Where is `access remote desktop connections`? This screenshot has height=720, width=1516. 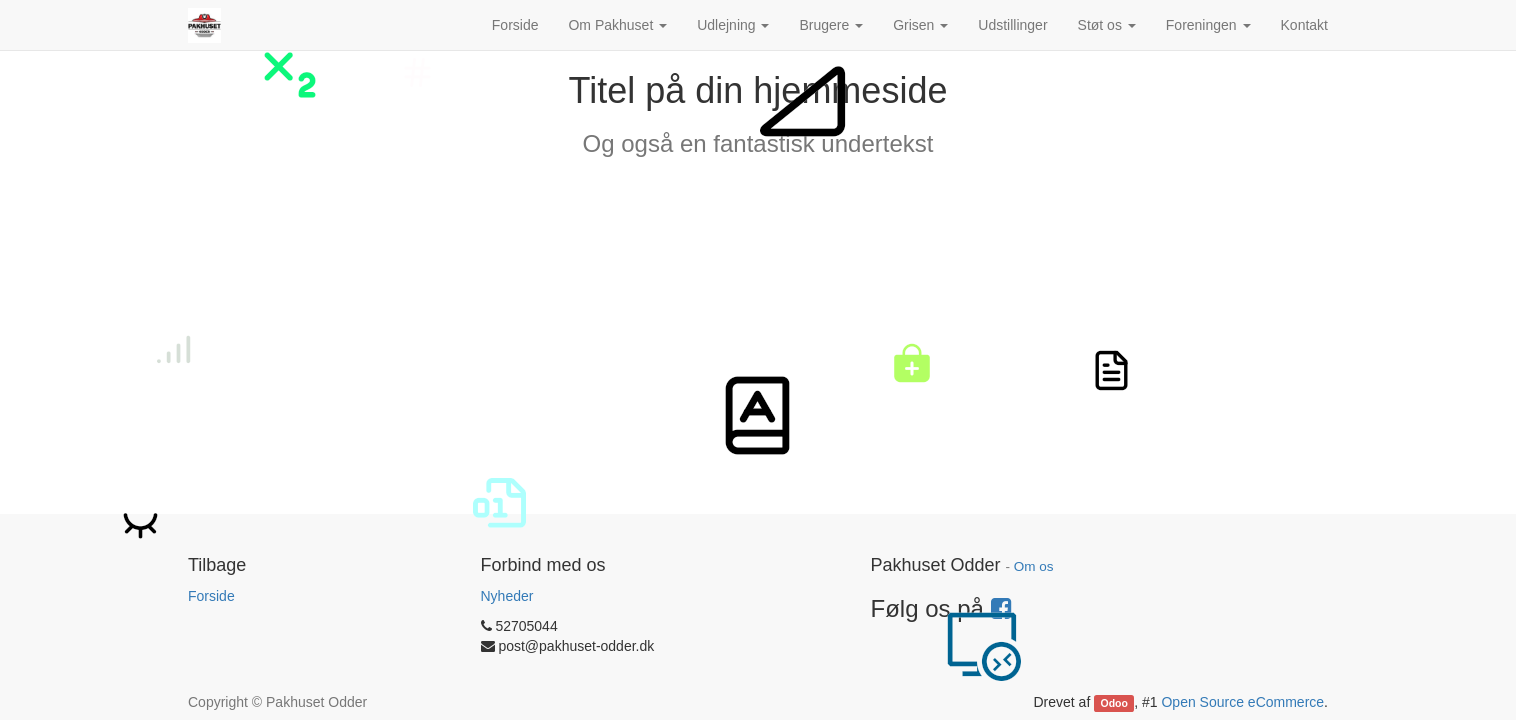
access remote desktop connections is located at coordinates (983, 643).